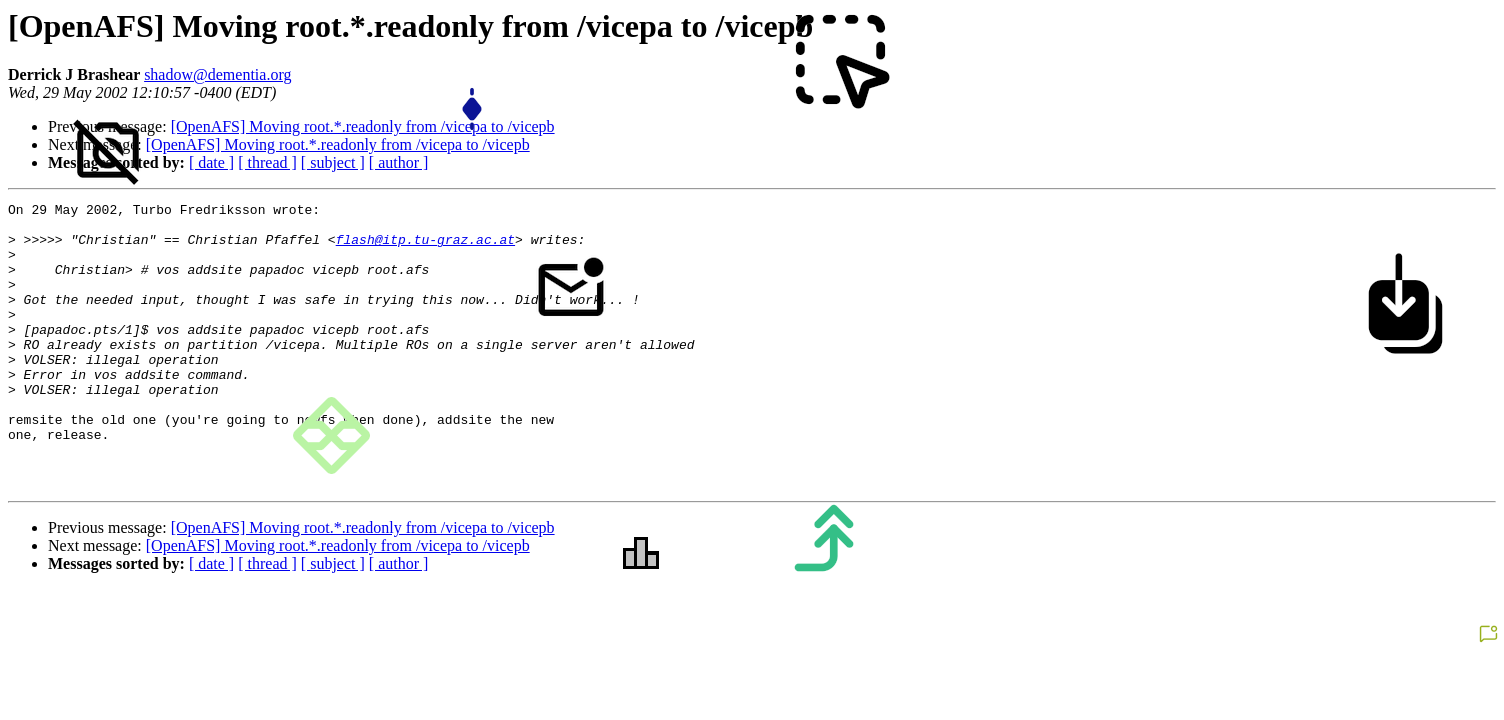  Describe the element at coordinates (826, 540) in the screenshot. I see `move item to top of list` at that location.